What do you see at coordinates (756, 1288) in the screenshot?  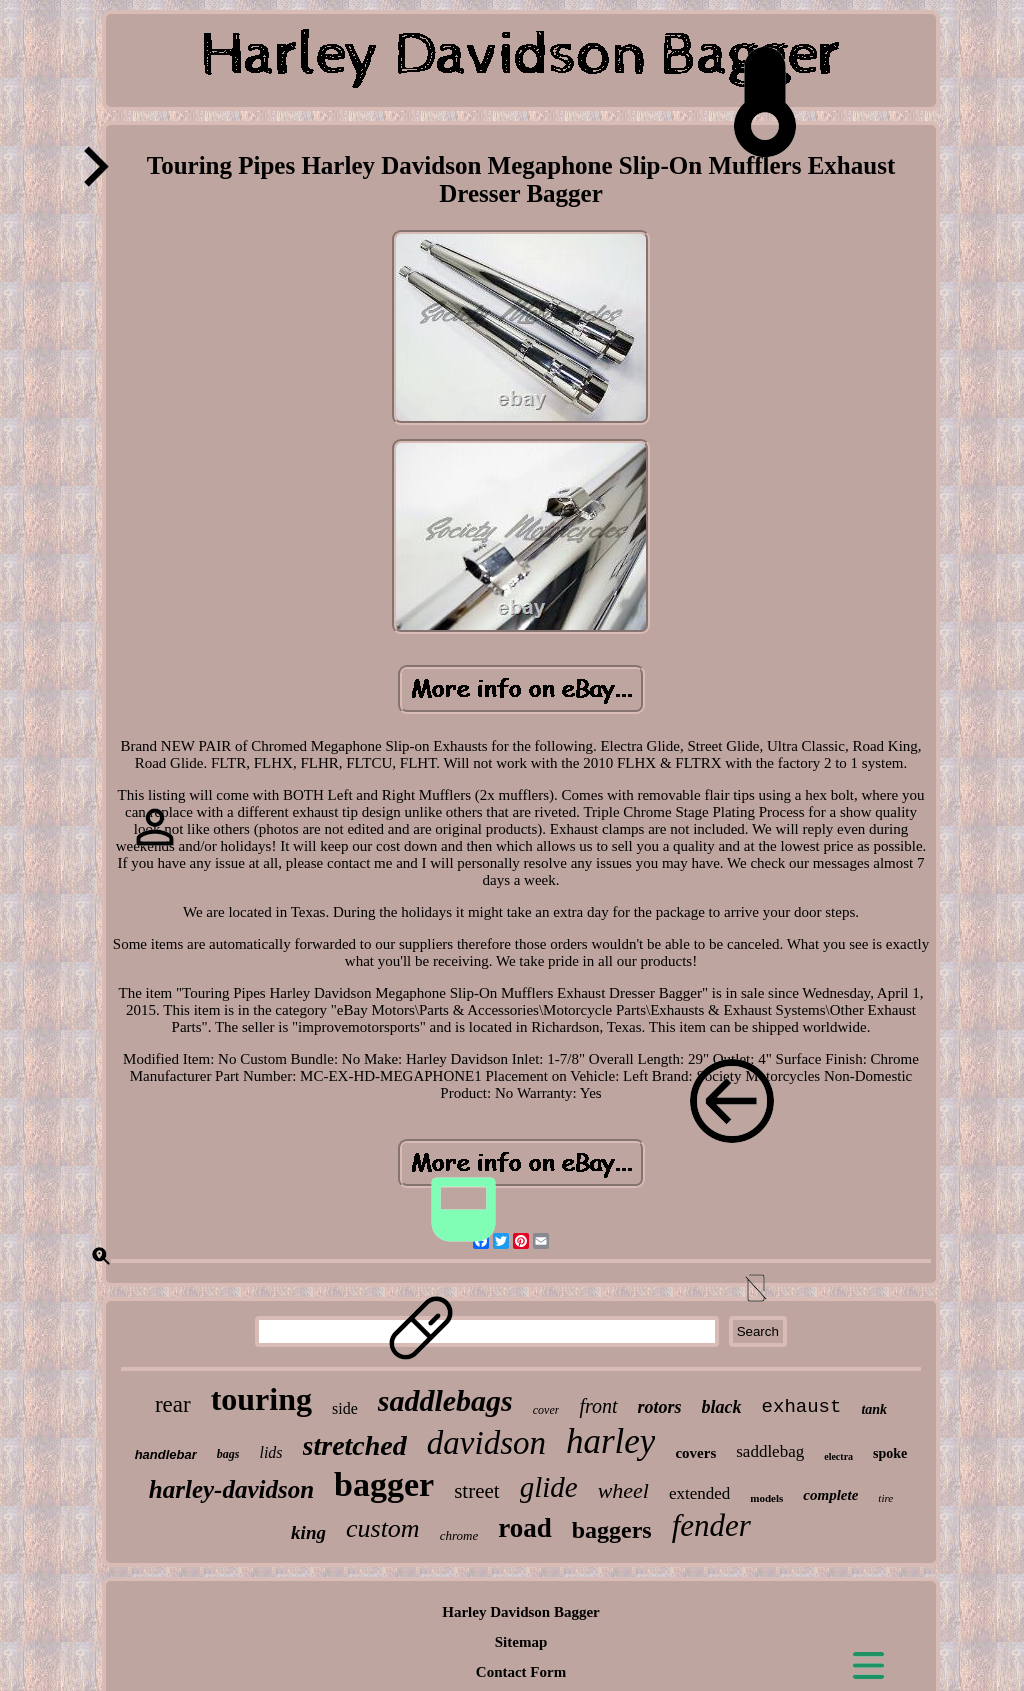 I see `mobile device unavailable or disabled` at bounding box center [756, 1288].